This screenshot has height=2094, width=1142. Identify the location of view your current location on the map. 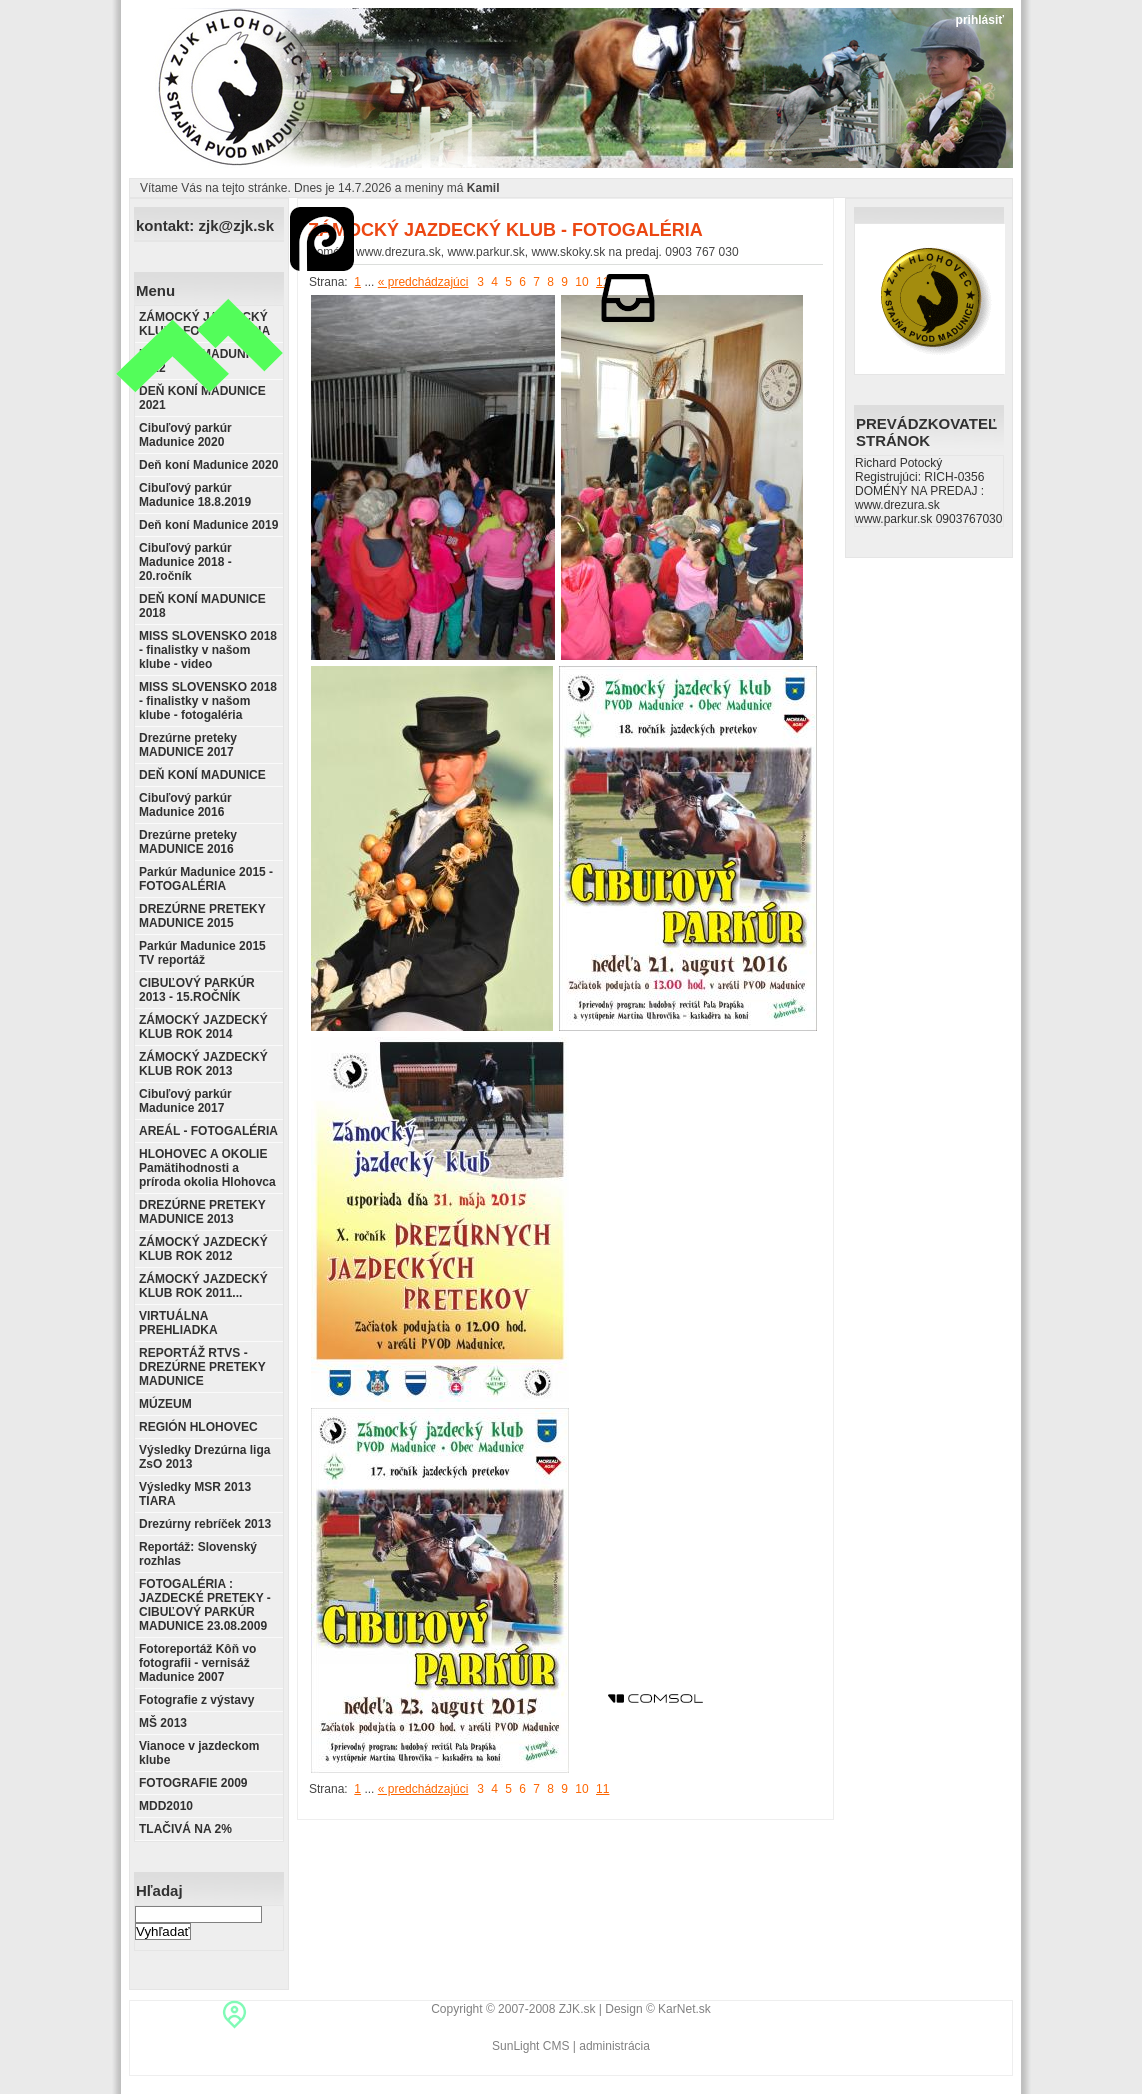
(234, 2013).